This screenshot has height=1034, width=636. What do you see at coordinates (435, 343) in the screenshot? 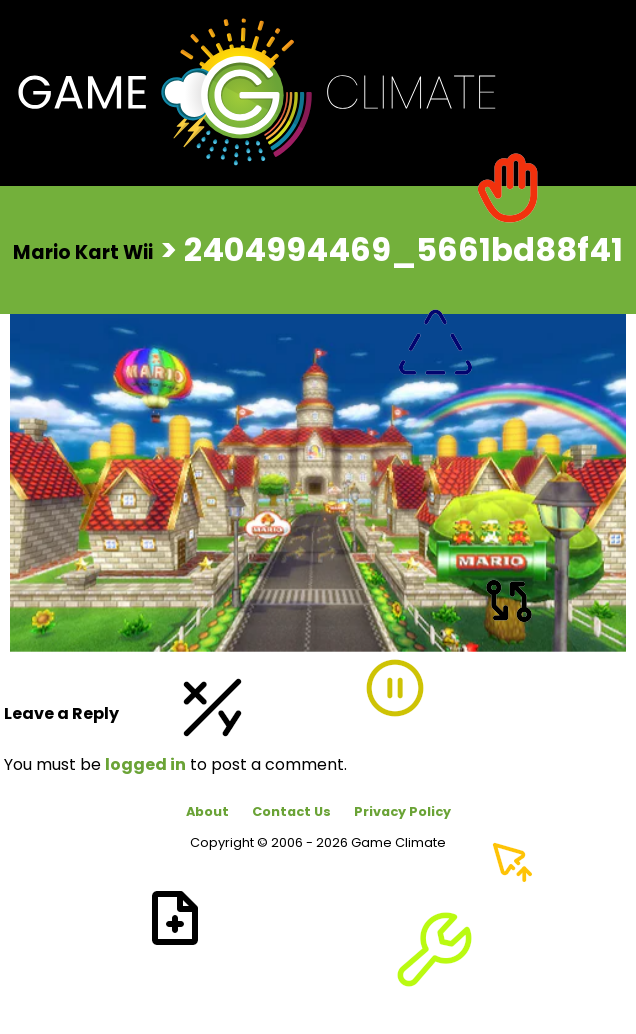
I see `indicates incomplete or pending status` at bounding box center [435, 343].